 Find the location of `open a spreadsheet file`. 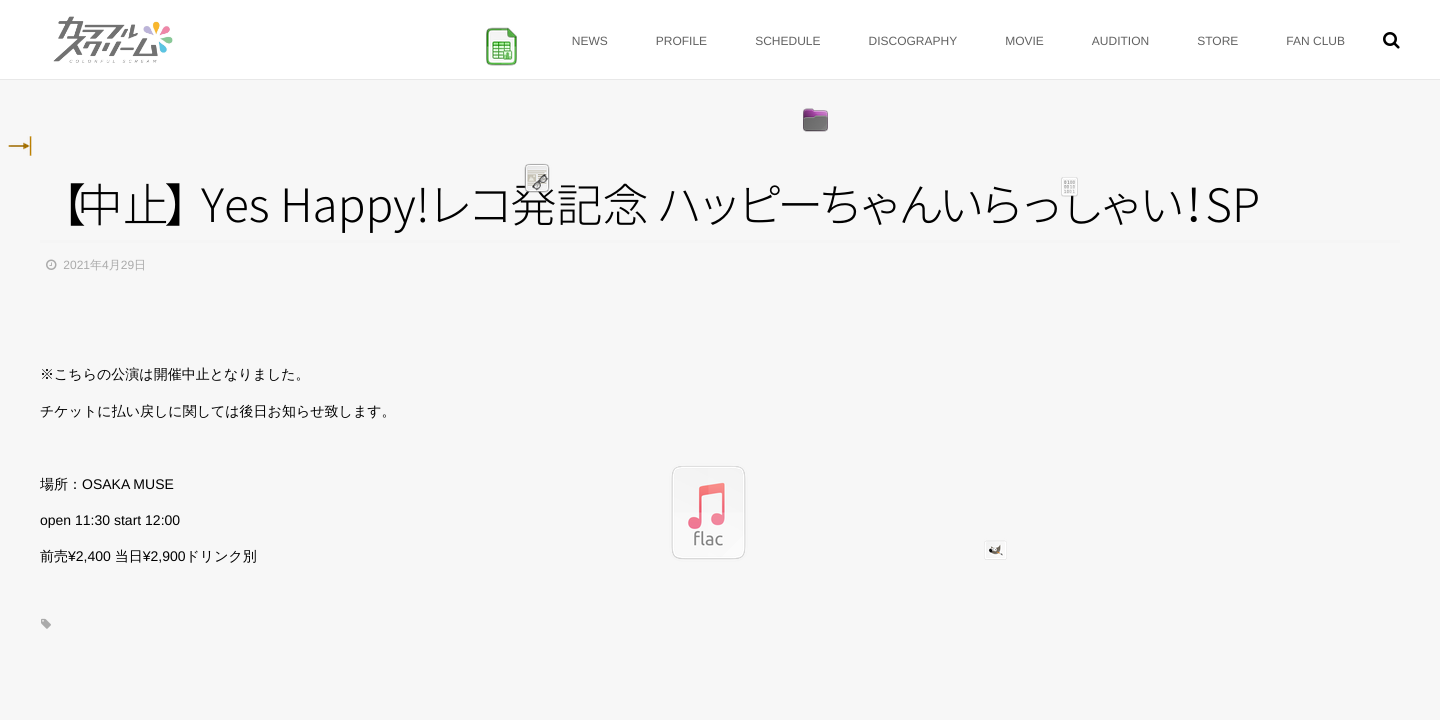

open a spreadsheet file is located at coordinates (501, 46).